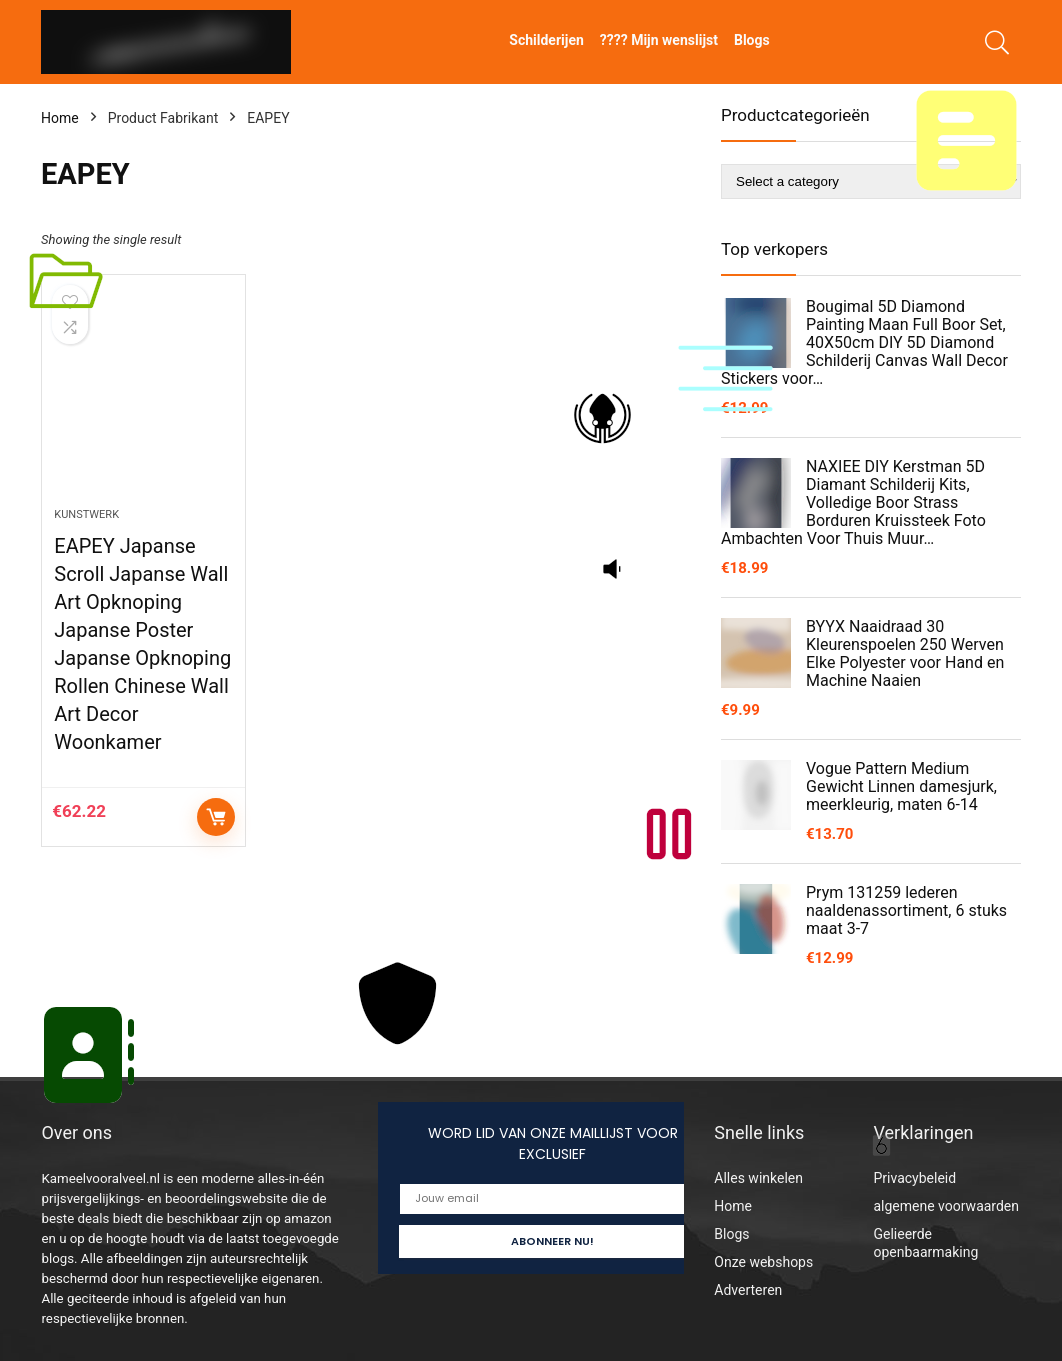 This screenshot has height=1361, width=1062. Describe the element at coordinates (63, 279) in the screenshot. I see `open folder to view contents` at that location.